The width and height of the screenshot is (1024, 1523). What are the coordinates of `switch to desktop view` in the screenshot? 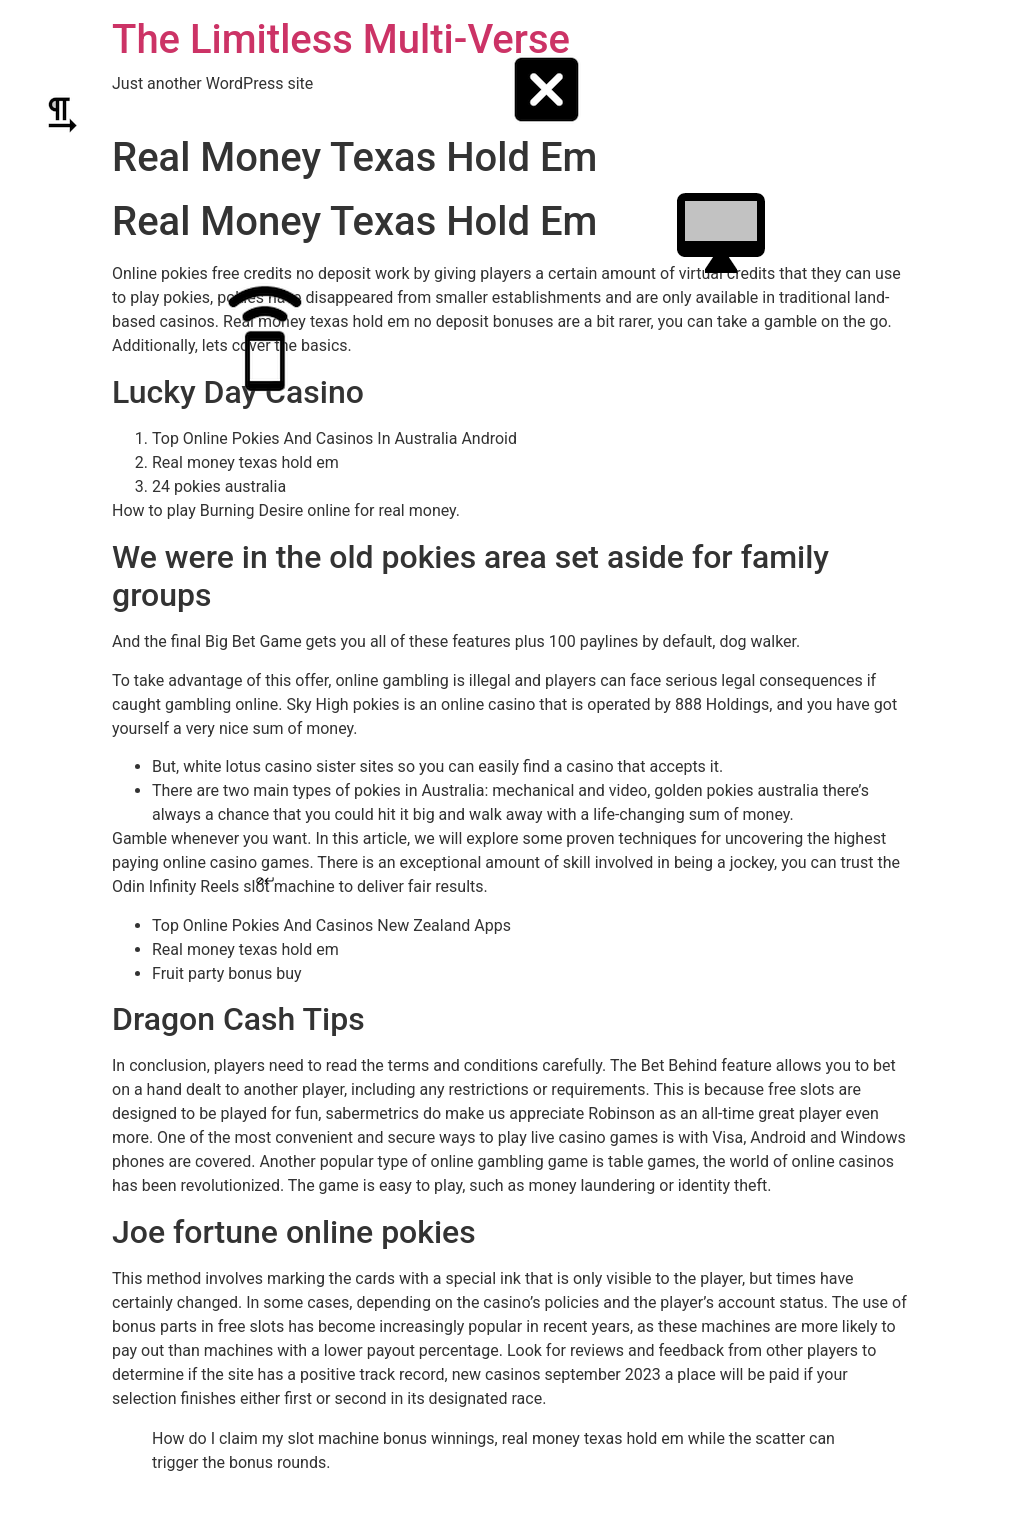 It's located at (721, 233).